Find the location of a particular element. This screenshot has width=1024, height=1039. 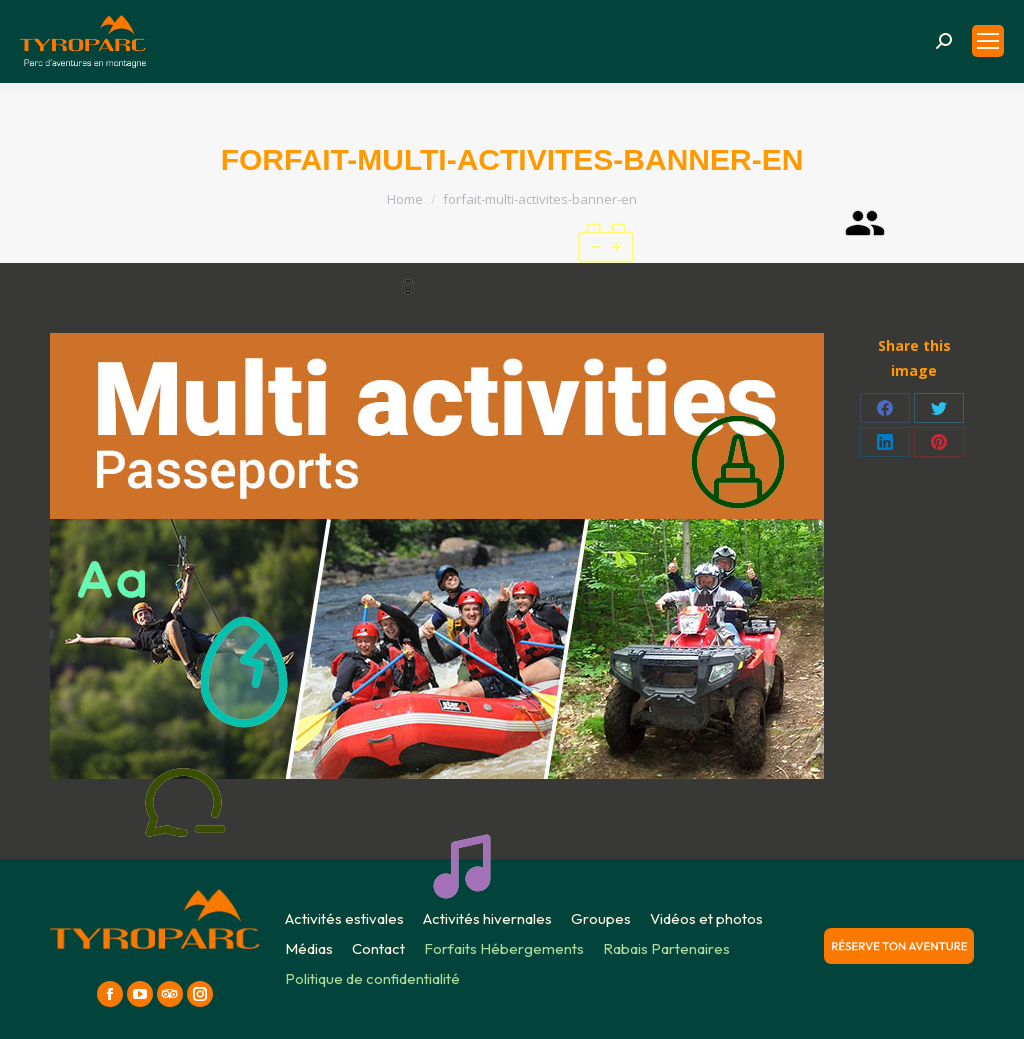

indicates a cracked or broken item is located at coordinates (244, 672).